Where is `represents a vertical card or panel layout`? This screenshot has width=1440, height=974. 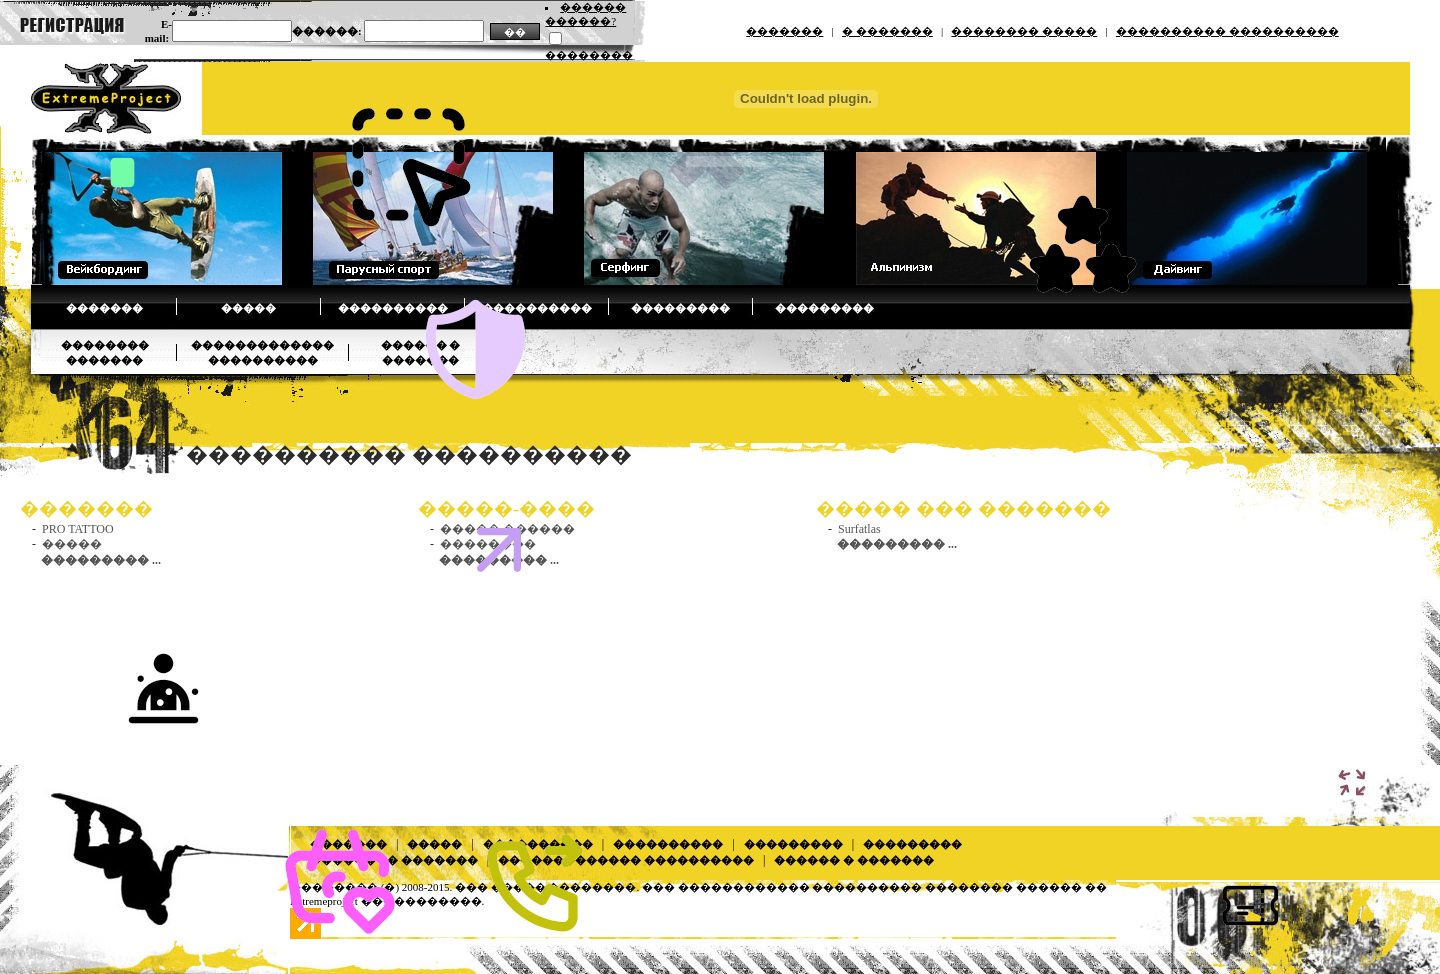 represents a vertical card or panel layout is located at coordinates (122, 172).